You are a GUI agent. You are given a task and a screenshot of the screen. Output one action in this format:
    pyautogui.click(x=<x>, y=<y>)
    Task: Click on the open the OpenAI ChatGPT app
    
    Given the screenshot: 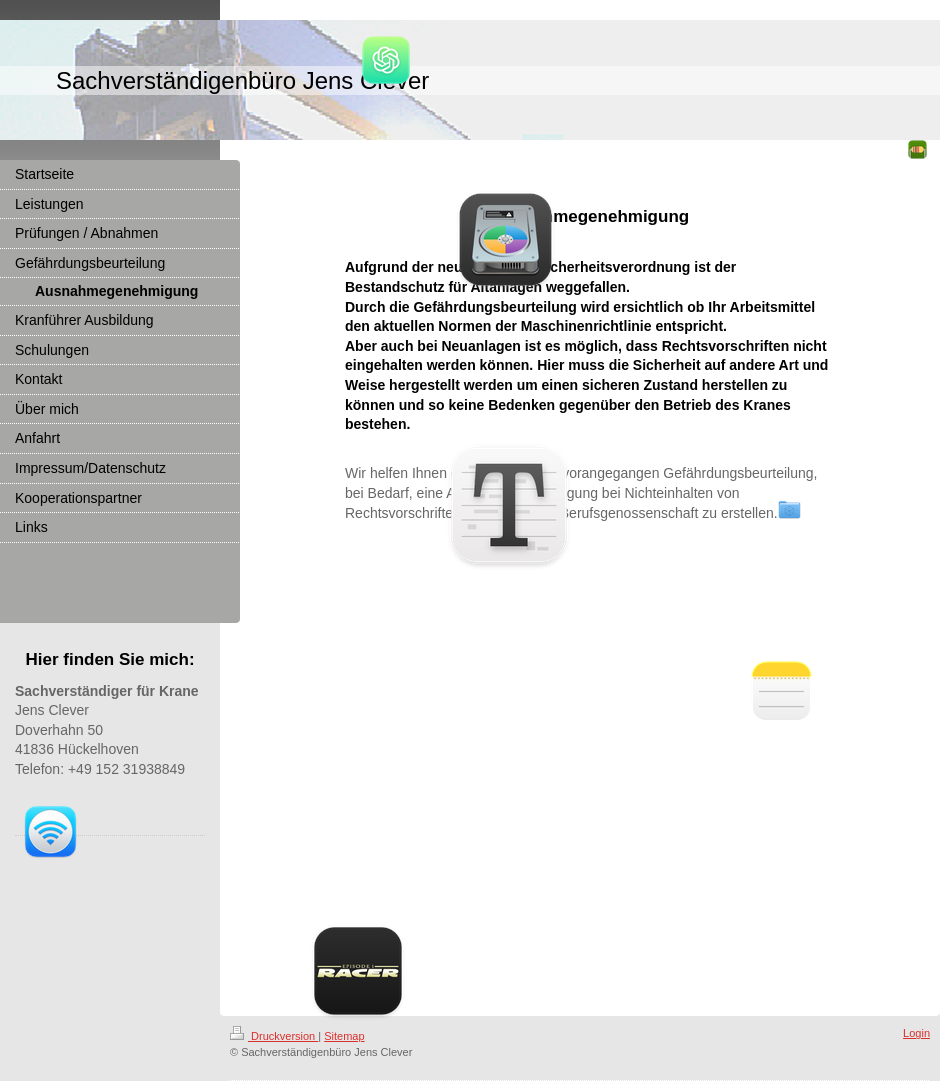 What is the action you would take?
    pyautogui.click(x=386, y=60)
    